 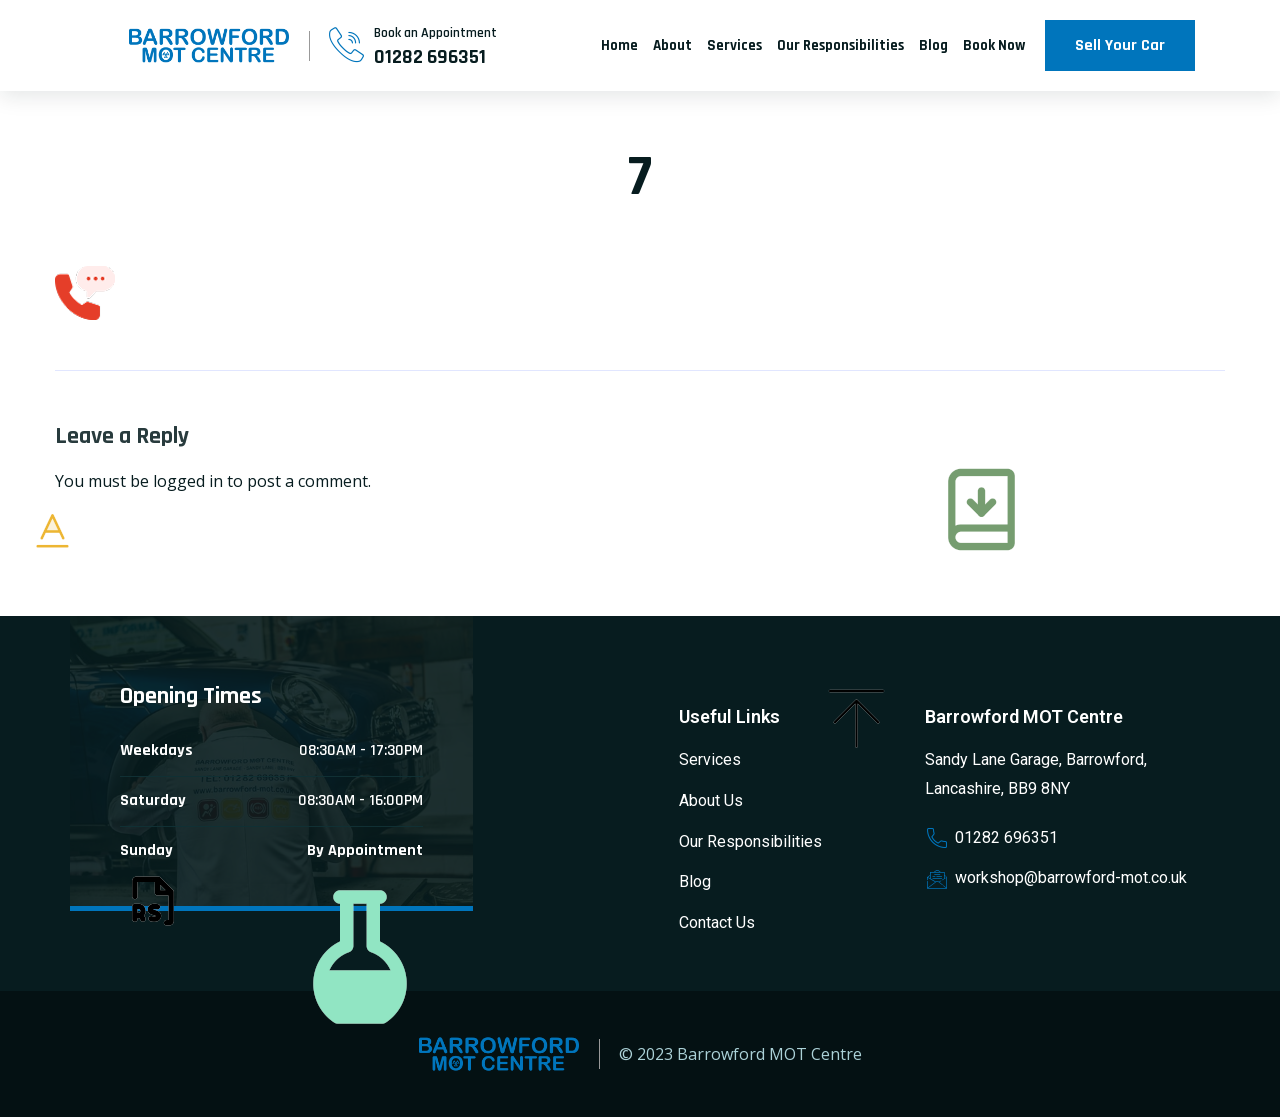 I want to click on access laboratory or science features, so click(x=360, y=957).